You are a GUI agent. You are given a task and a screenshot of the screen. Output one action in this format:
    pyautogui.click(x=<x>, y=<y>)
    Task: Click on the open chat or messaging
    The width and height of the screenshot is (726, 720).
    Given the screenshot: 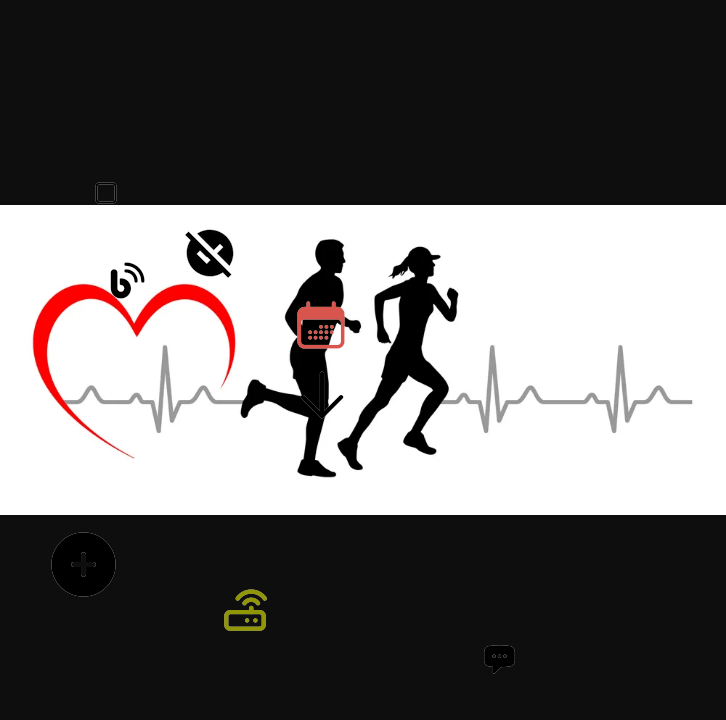 What is the action you would take?
    pyautogui.click(x=499, y=659)
    